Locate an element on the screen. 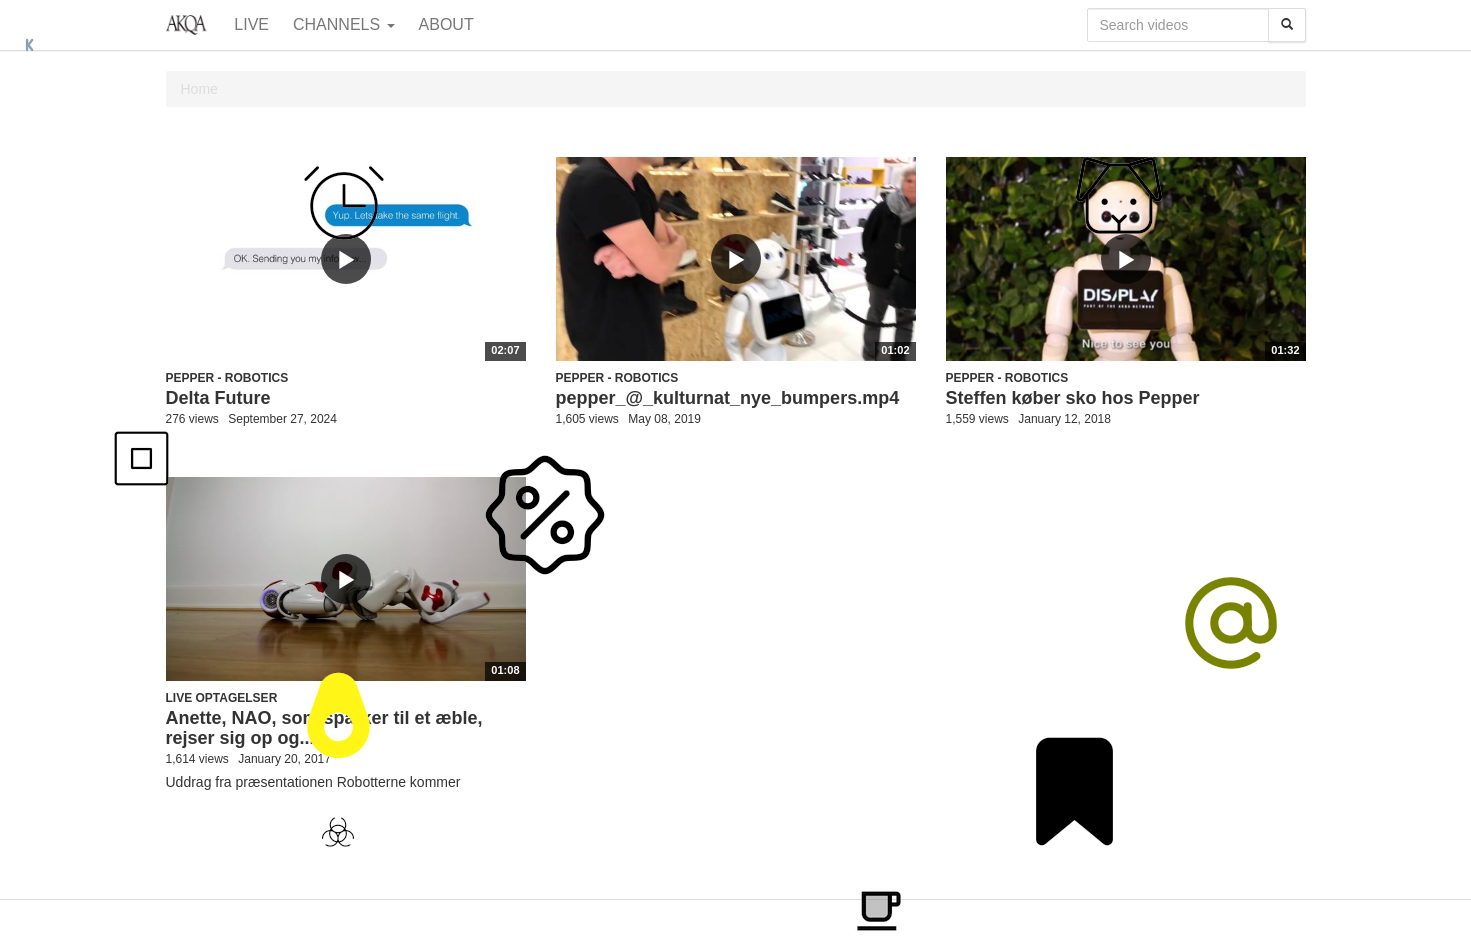 The image size is (1471, 946). indicates items starting with the letter K is located at coordinates (29, 45).